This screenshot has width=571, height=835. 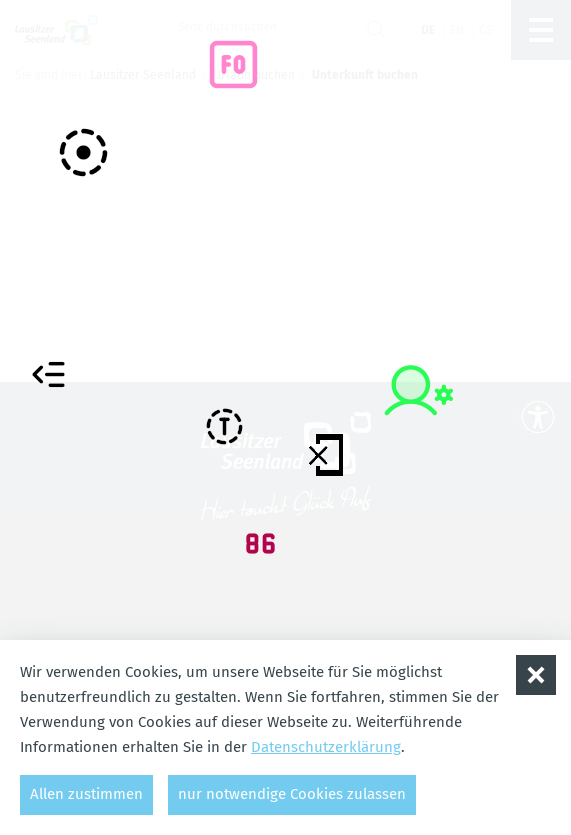 I want to click on f0 function key or keyboard shortcut, so click(x=233, y=64).